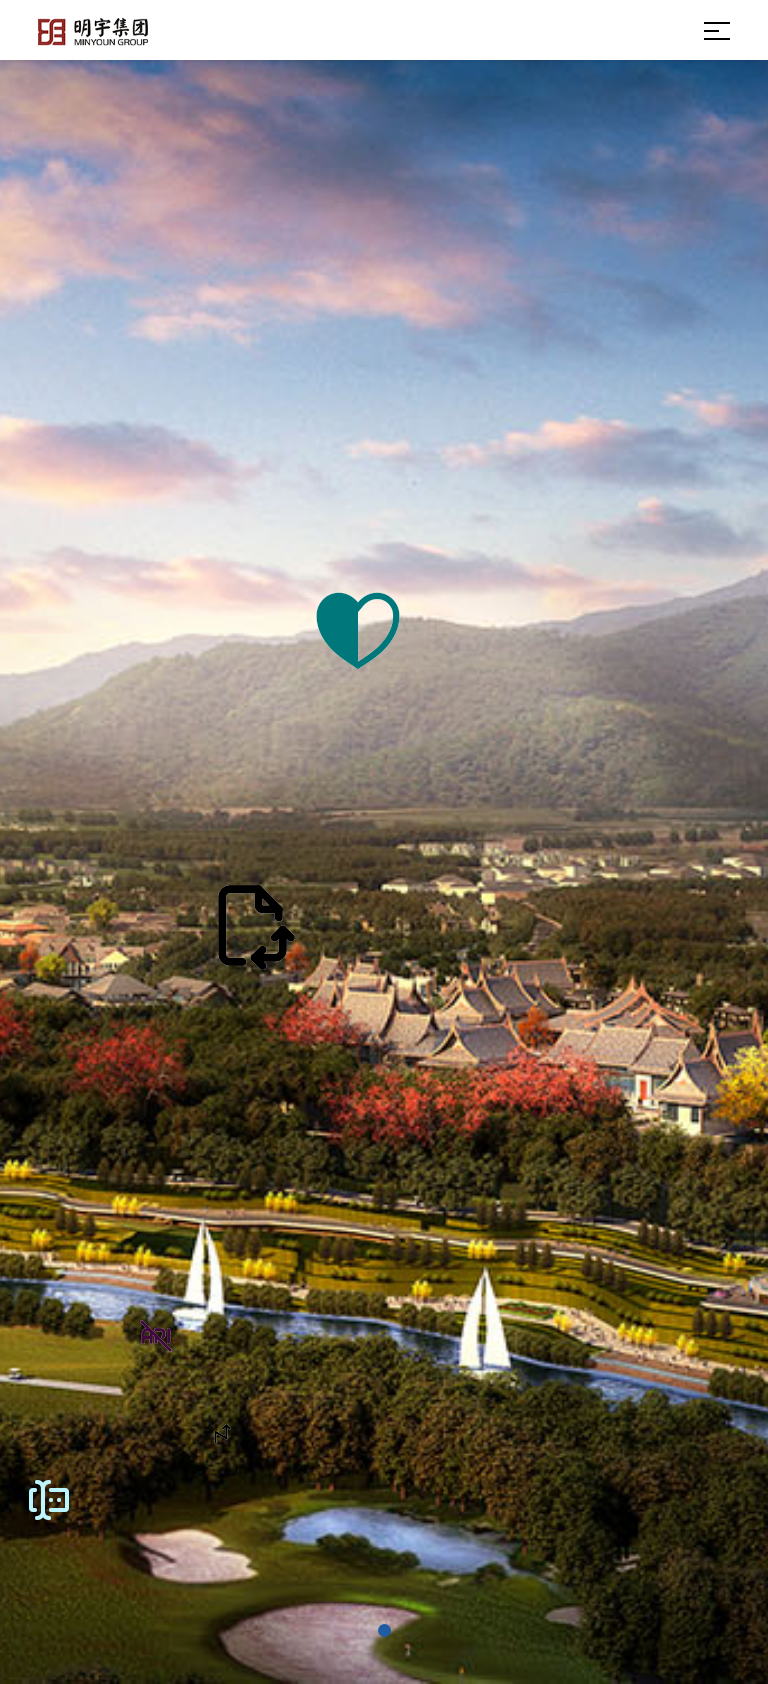  I want to click on api connection disabled or unavailable, so click(156, 1336).